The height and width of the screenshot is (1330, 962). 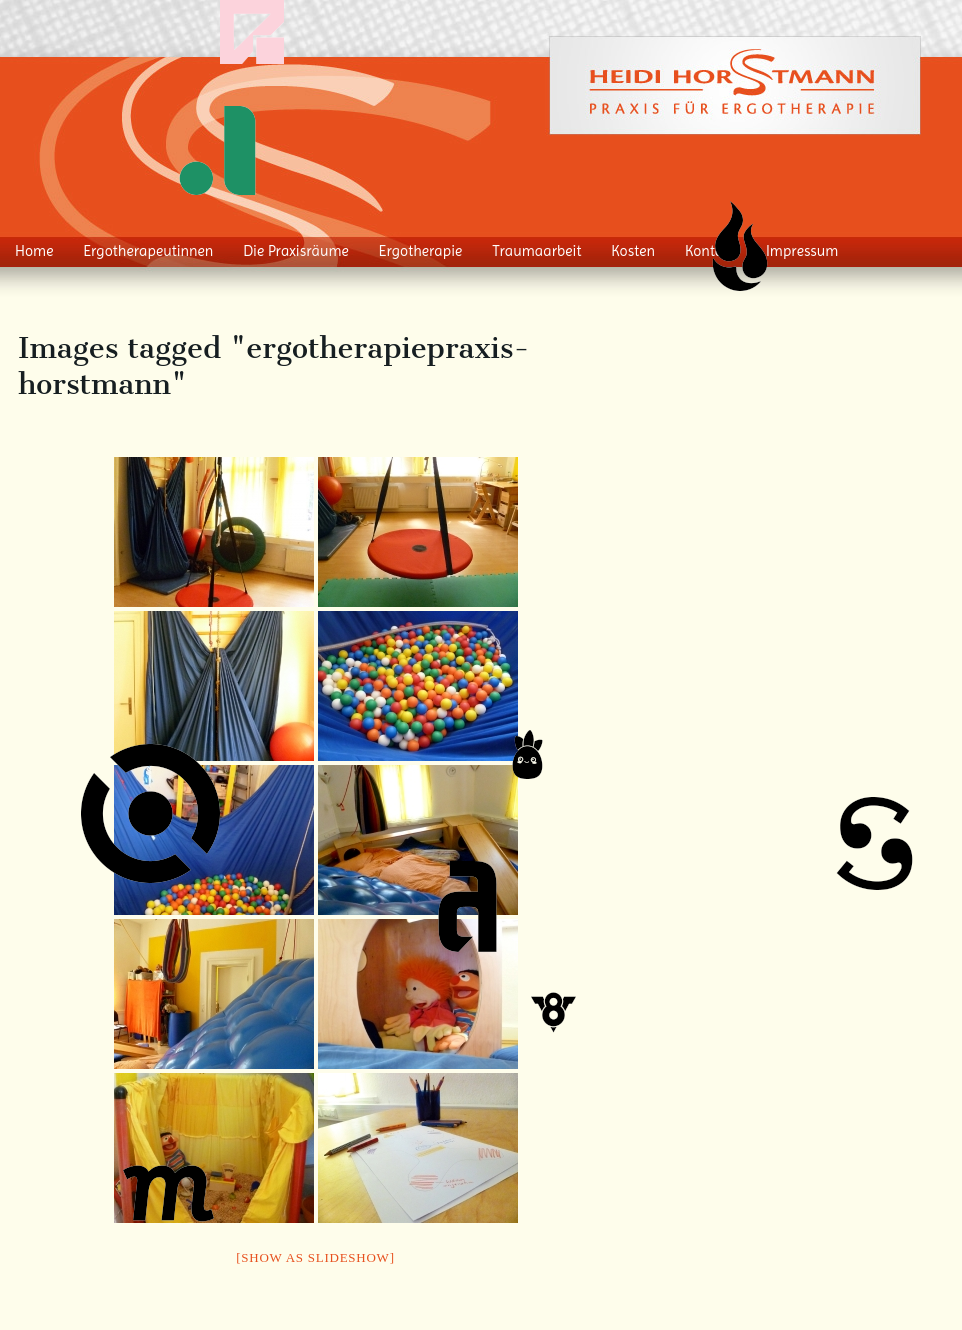 What do you see at coordinates (252, 32) in the screenshot?
I see `SPDX (Software Package Data Exchange) logo` at bounding box center [252, 32].